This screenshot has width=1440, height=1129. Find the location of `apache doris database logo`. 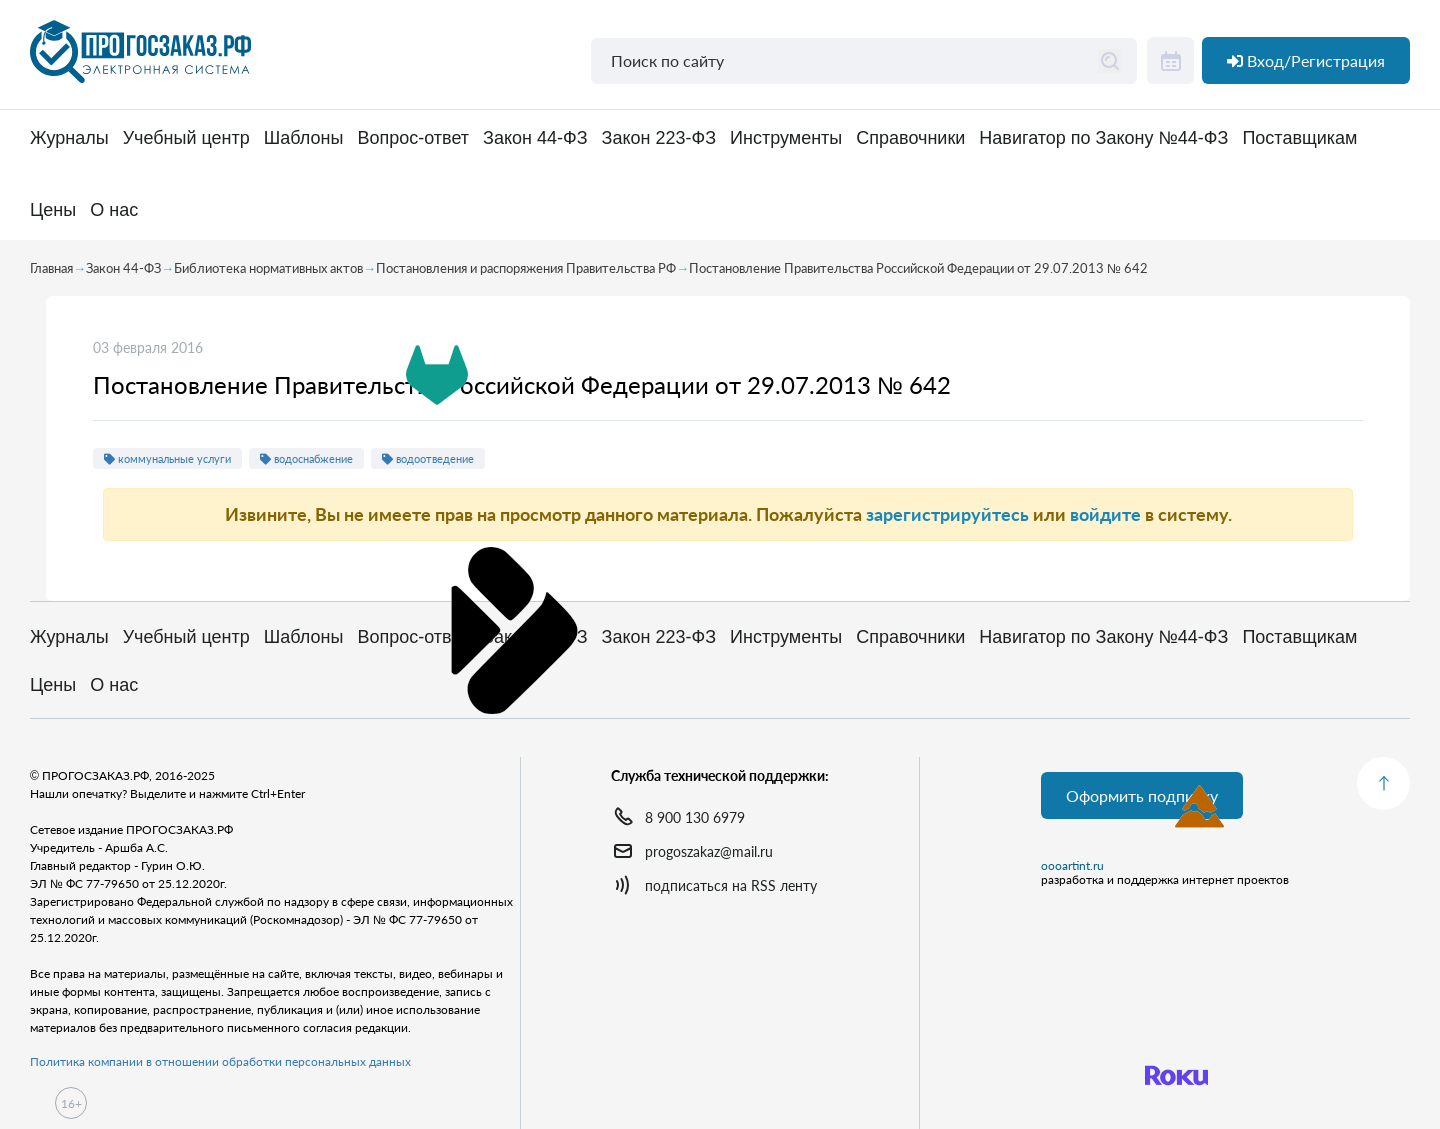

apache doris database logo is located at coordinates (514, 630).